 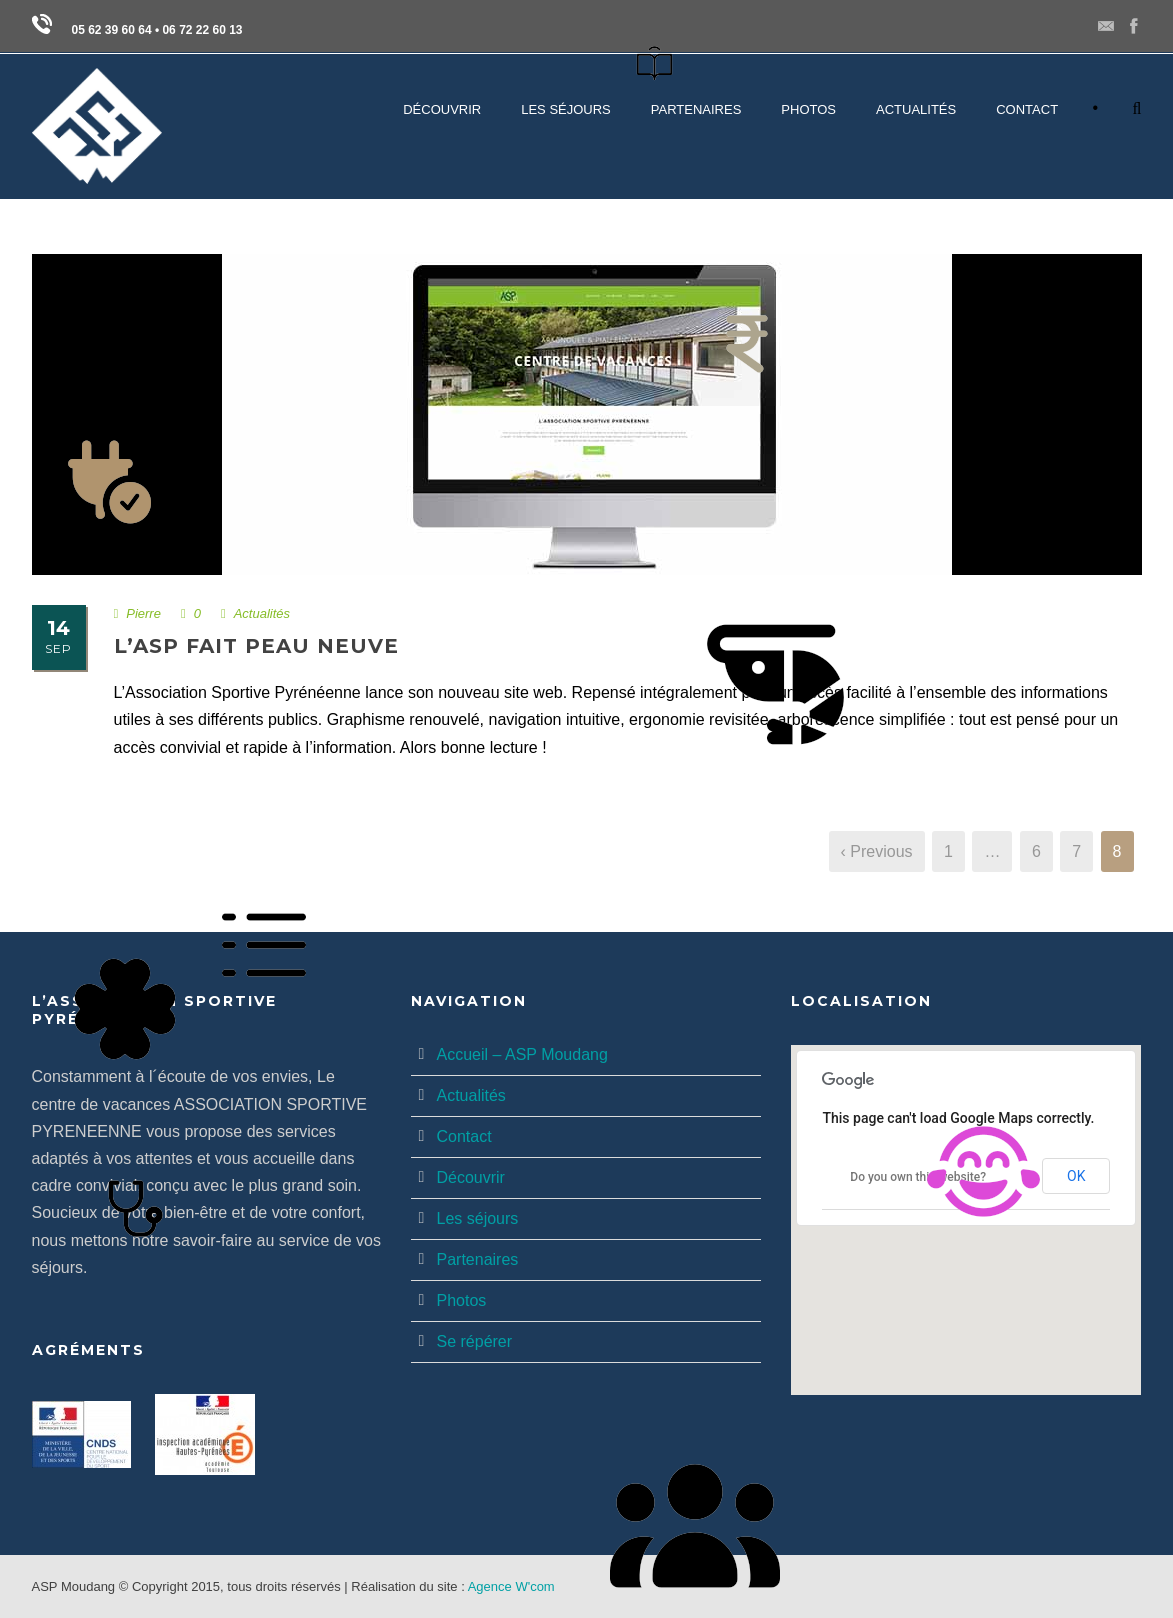 I want to click on indicates successful connection or power status, so click(x=105, y=482).